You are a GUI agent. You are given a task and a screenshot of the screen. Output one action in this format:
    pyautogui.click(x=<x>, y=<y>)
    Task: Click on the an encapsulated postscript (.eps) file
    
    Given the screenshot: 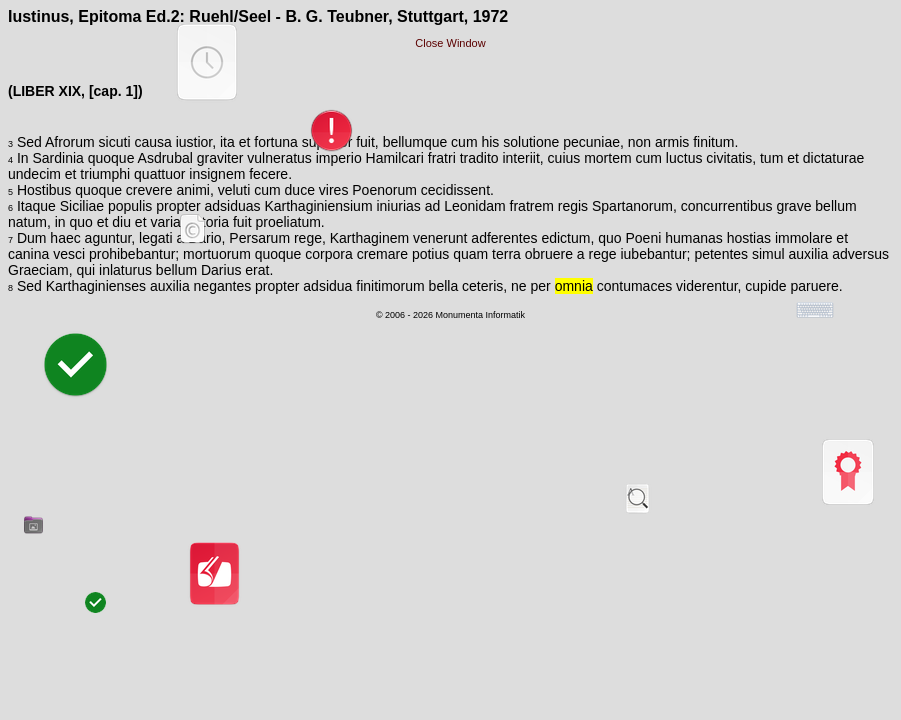 What is the action you would take?
    pyautogui.click(x=214, y=573)
    